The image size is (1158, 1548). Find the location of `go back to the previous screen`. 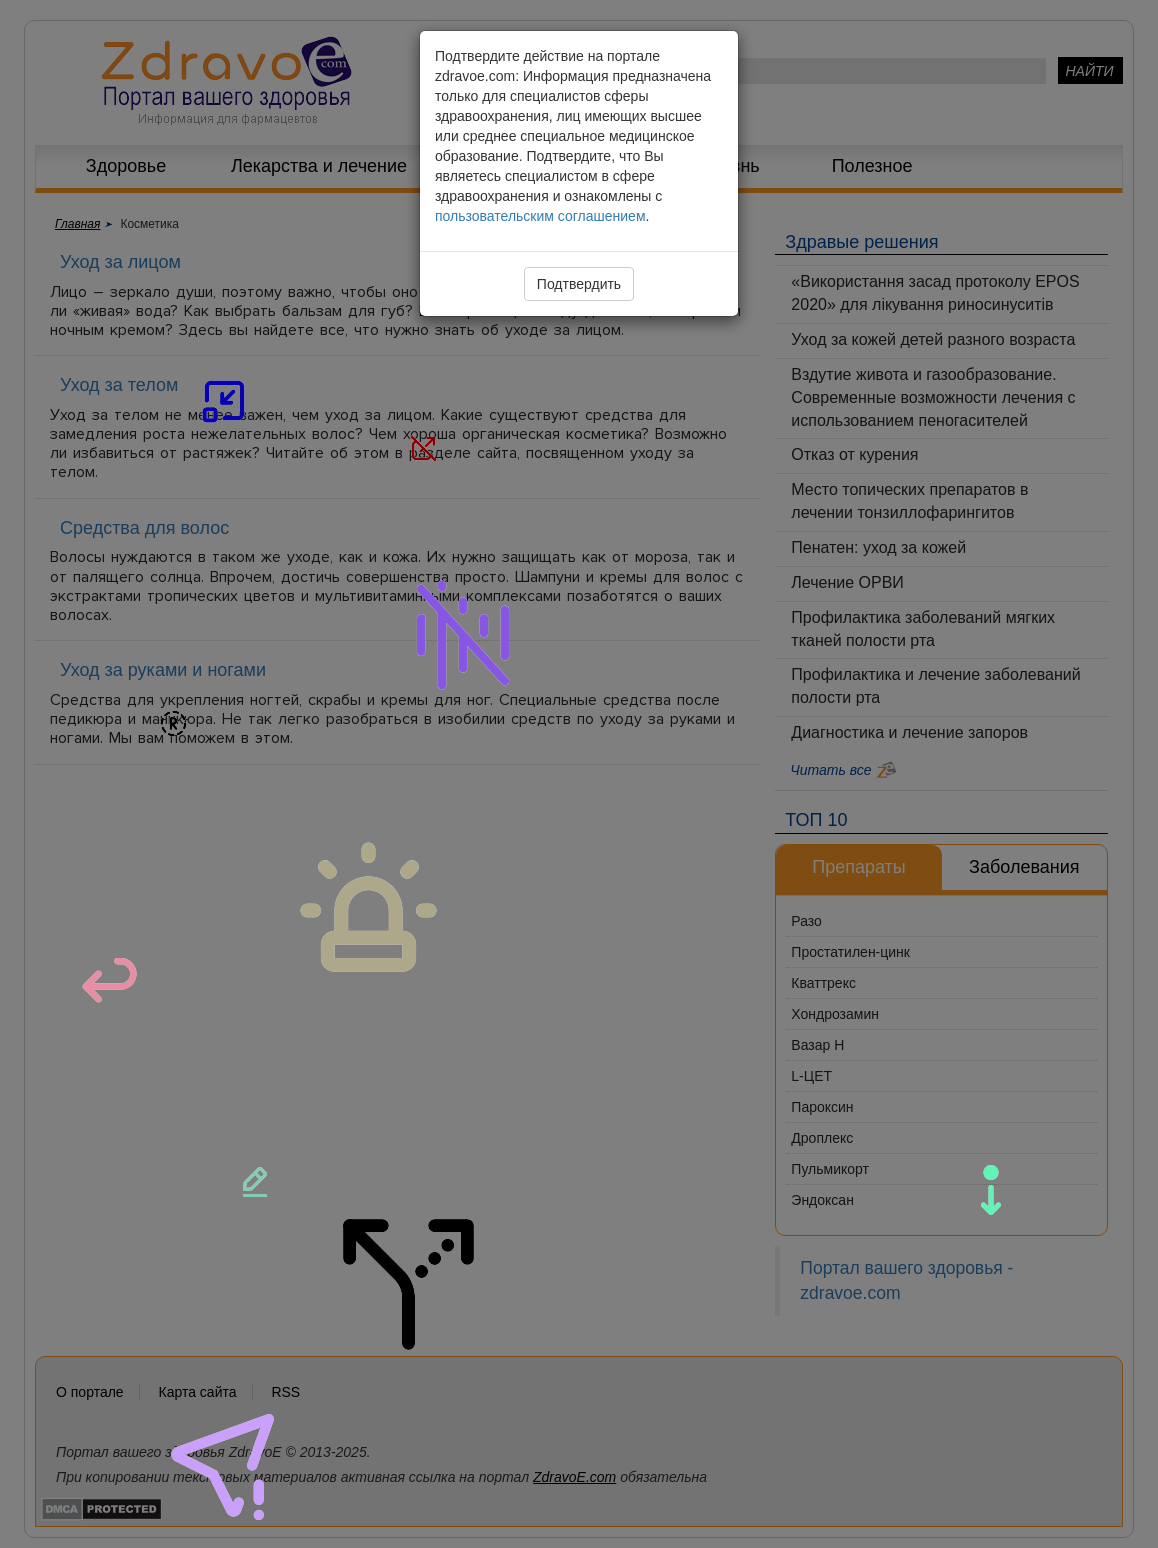

go back to the previous screen is located at coordinates (108, 977).